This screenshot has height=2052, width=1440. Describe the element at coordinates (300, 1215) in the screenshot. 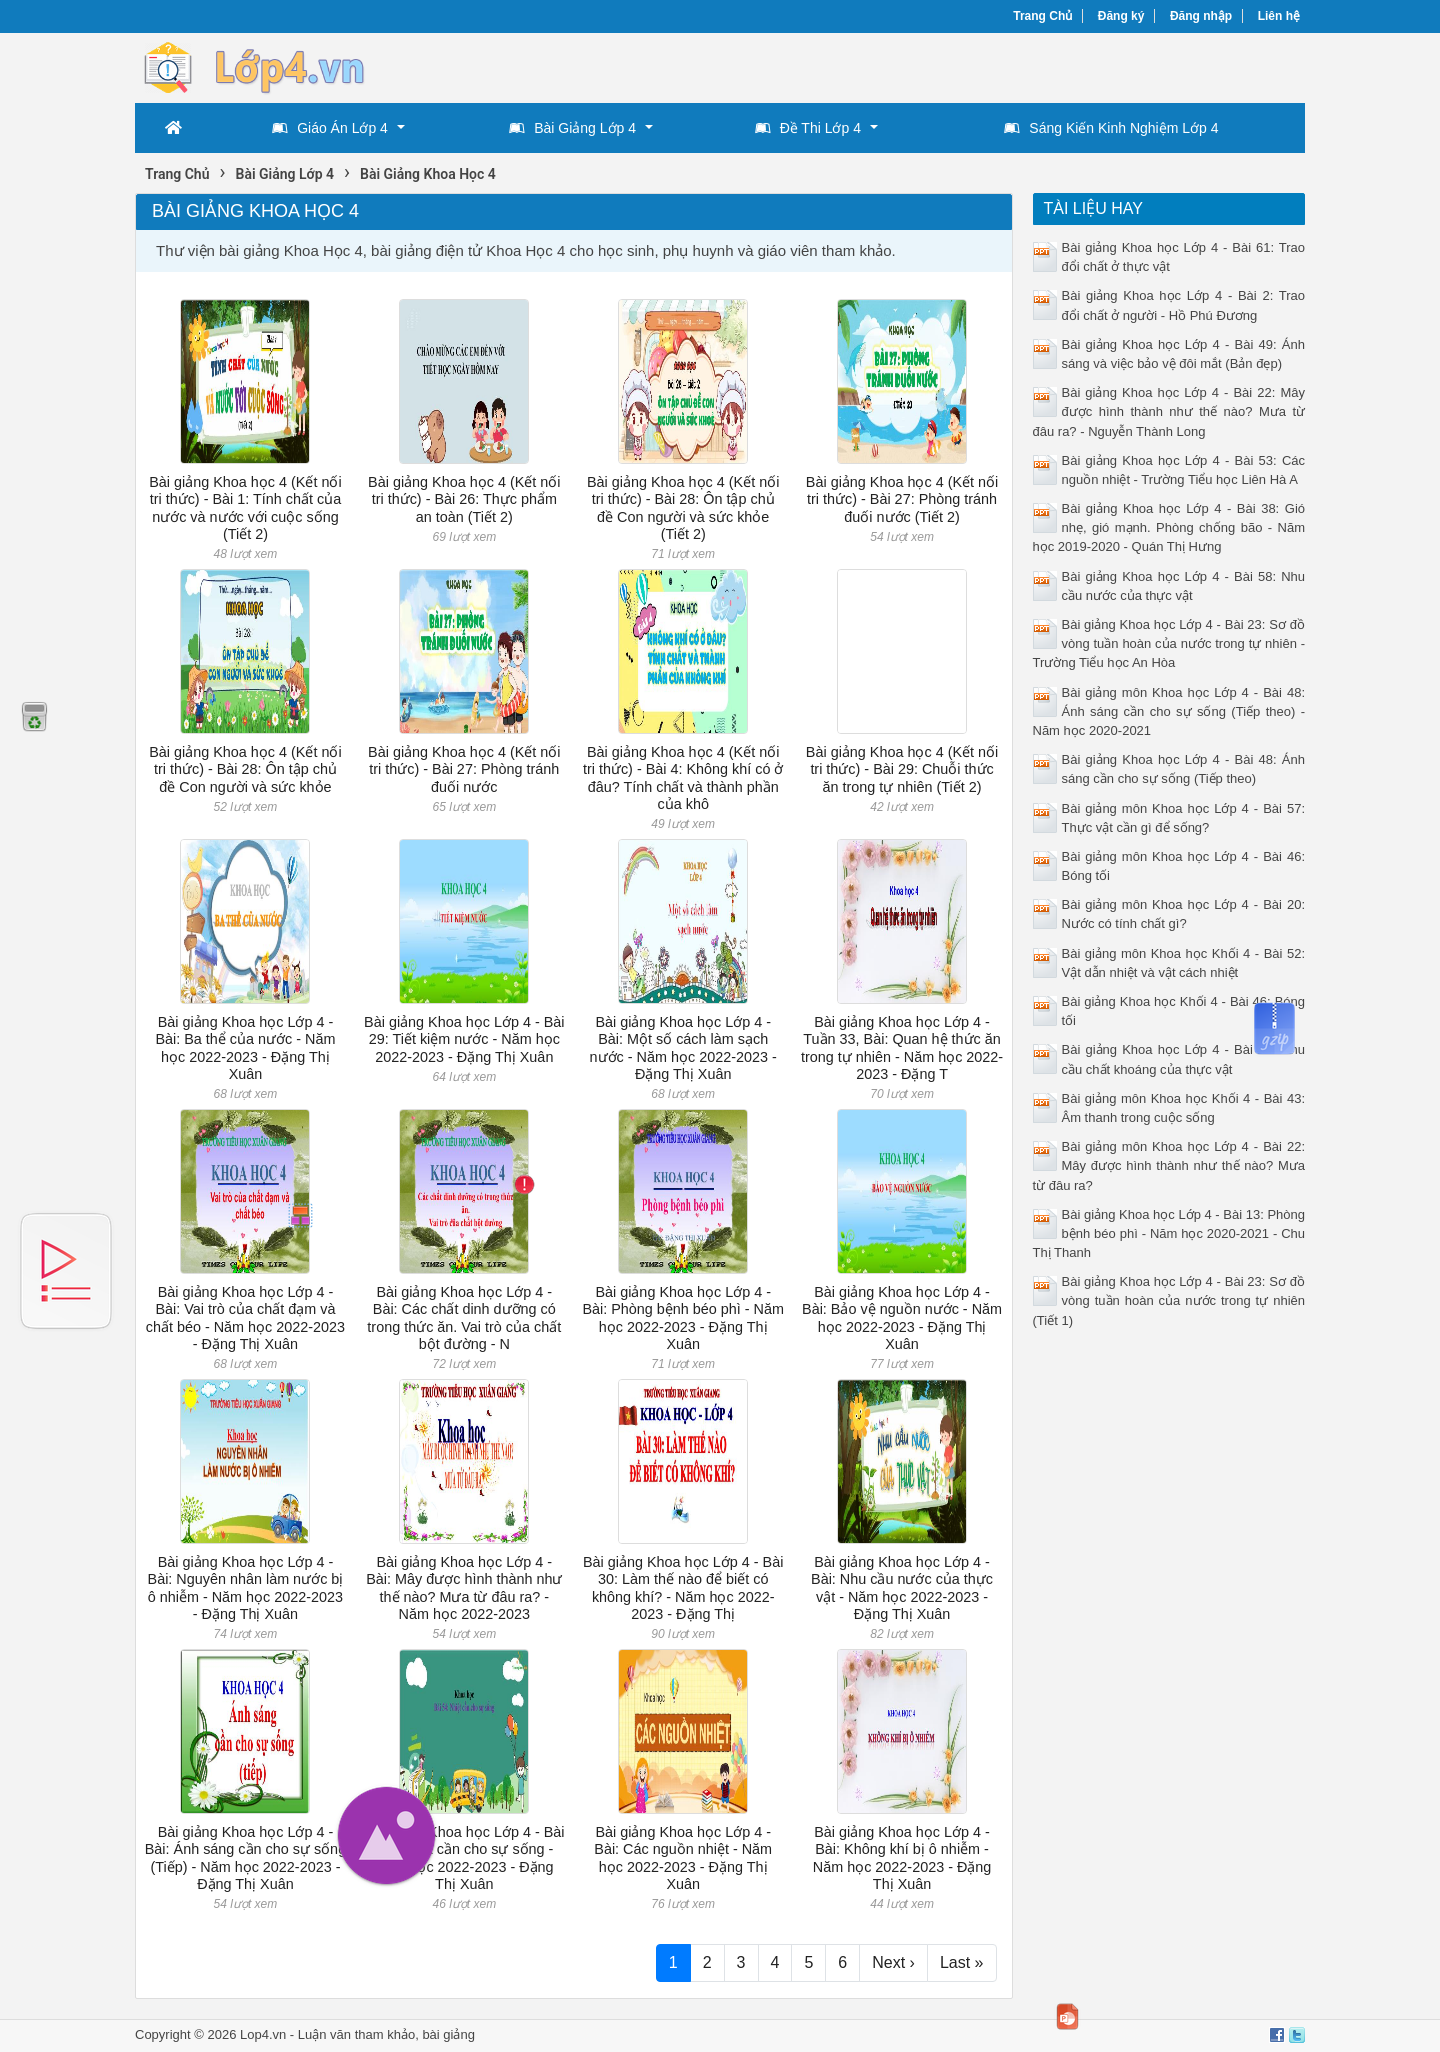

I see `select all items in the current view` at that location.